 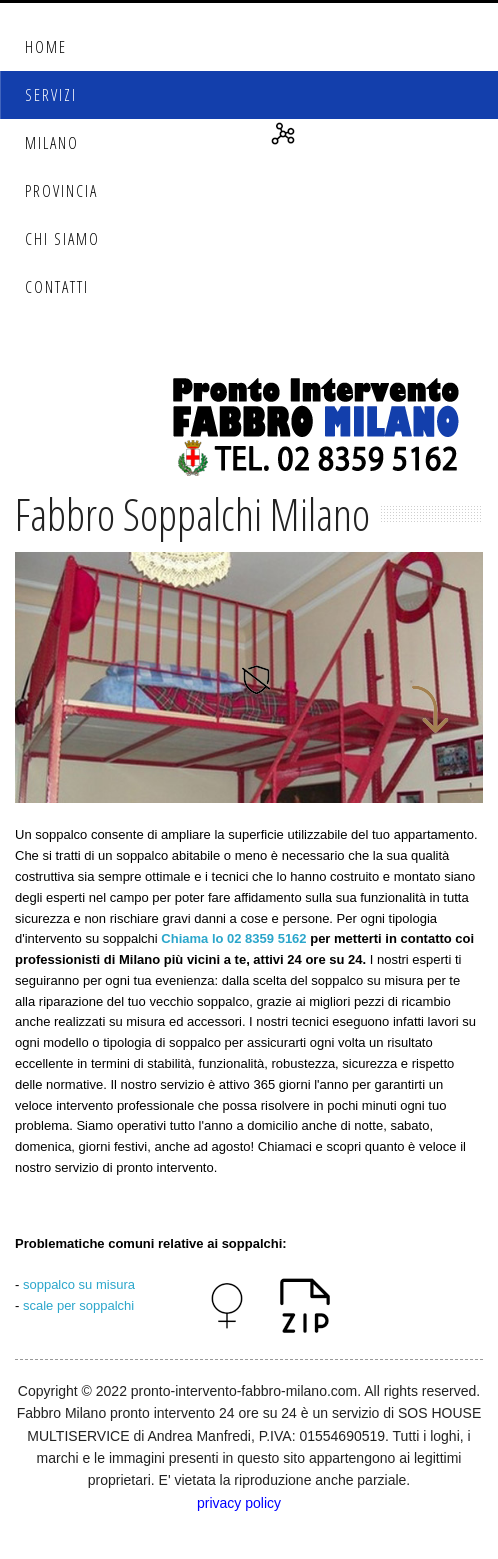 I want to click on view network graph or connections, so click(x=283, y=134).